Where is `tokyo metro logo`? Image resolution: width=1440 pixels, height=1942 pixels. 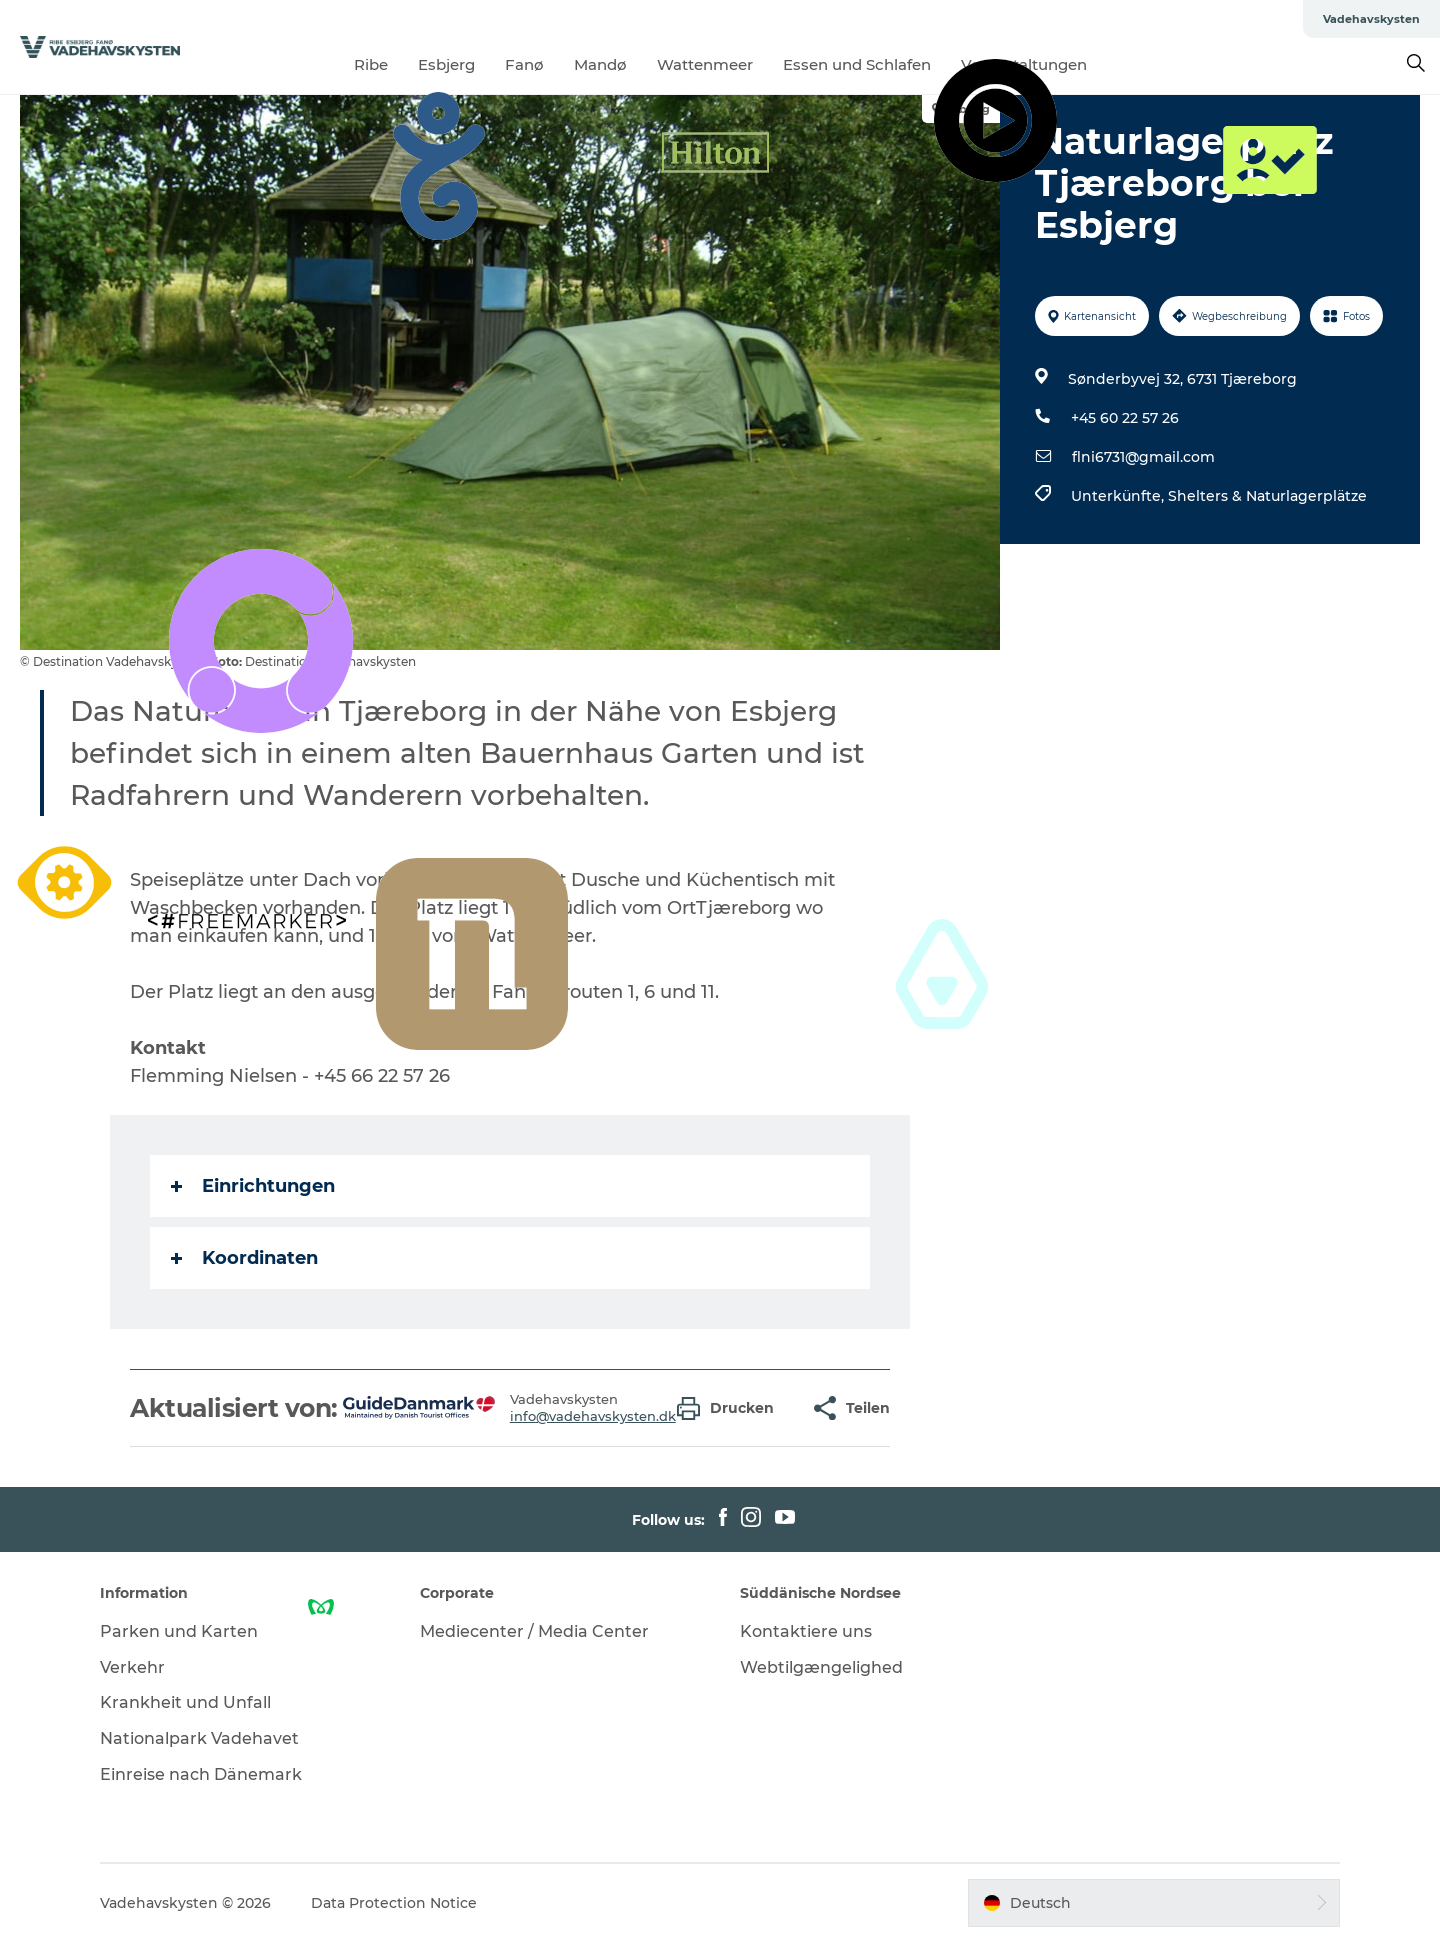 tokyo metro logo is located at coordinates (321, 1607).